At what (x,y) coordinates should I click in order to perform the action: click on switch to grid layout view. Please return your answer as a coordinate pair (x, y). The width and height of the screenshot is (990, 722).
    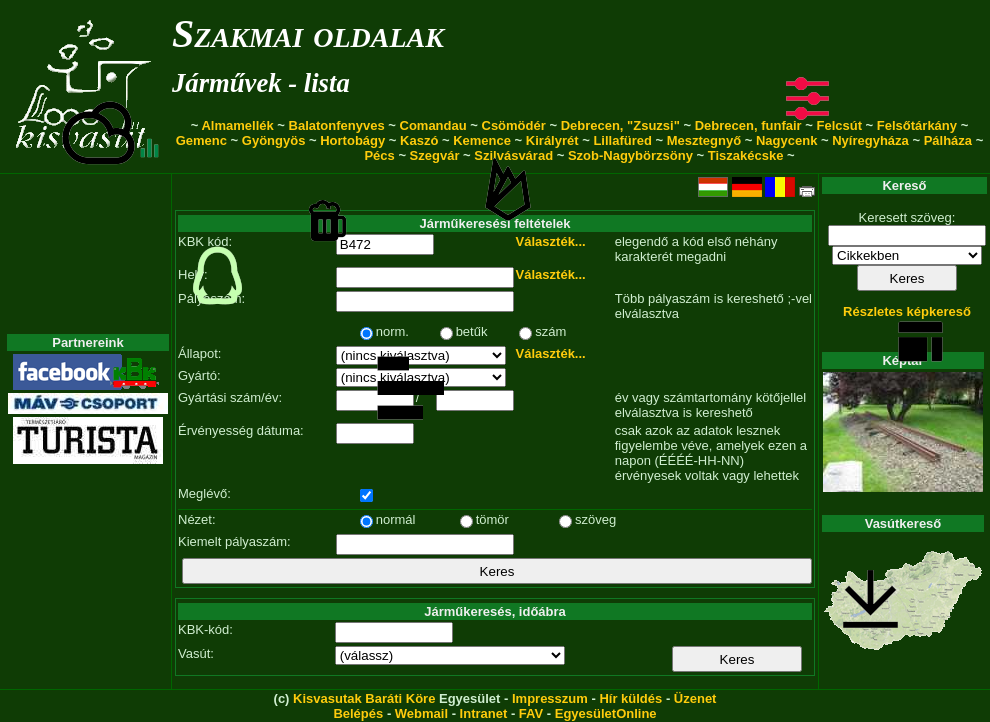
    Looking at the image, I should click on (920, 341).